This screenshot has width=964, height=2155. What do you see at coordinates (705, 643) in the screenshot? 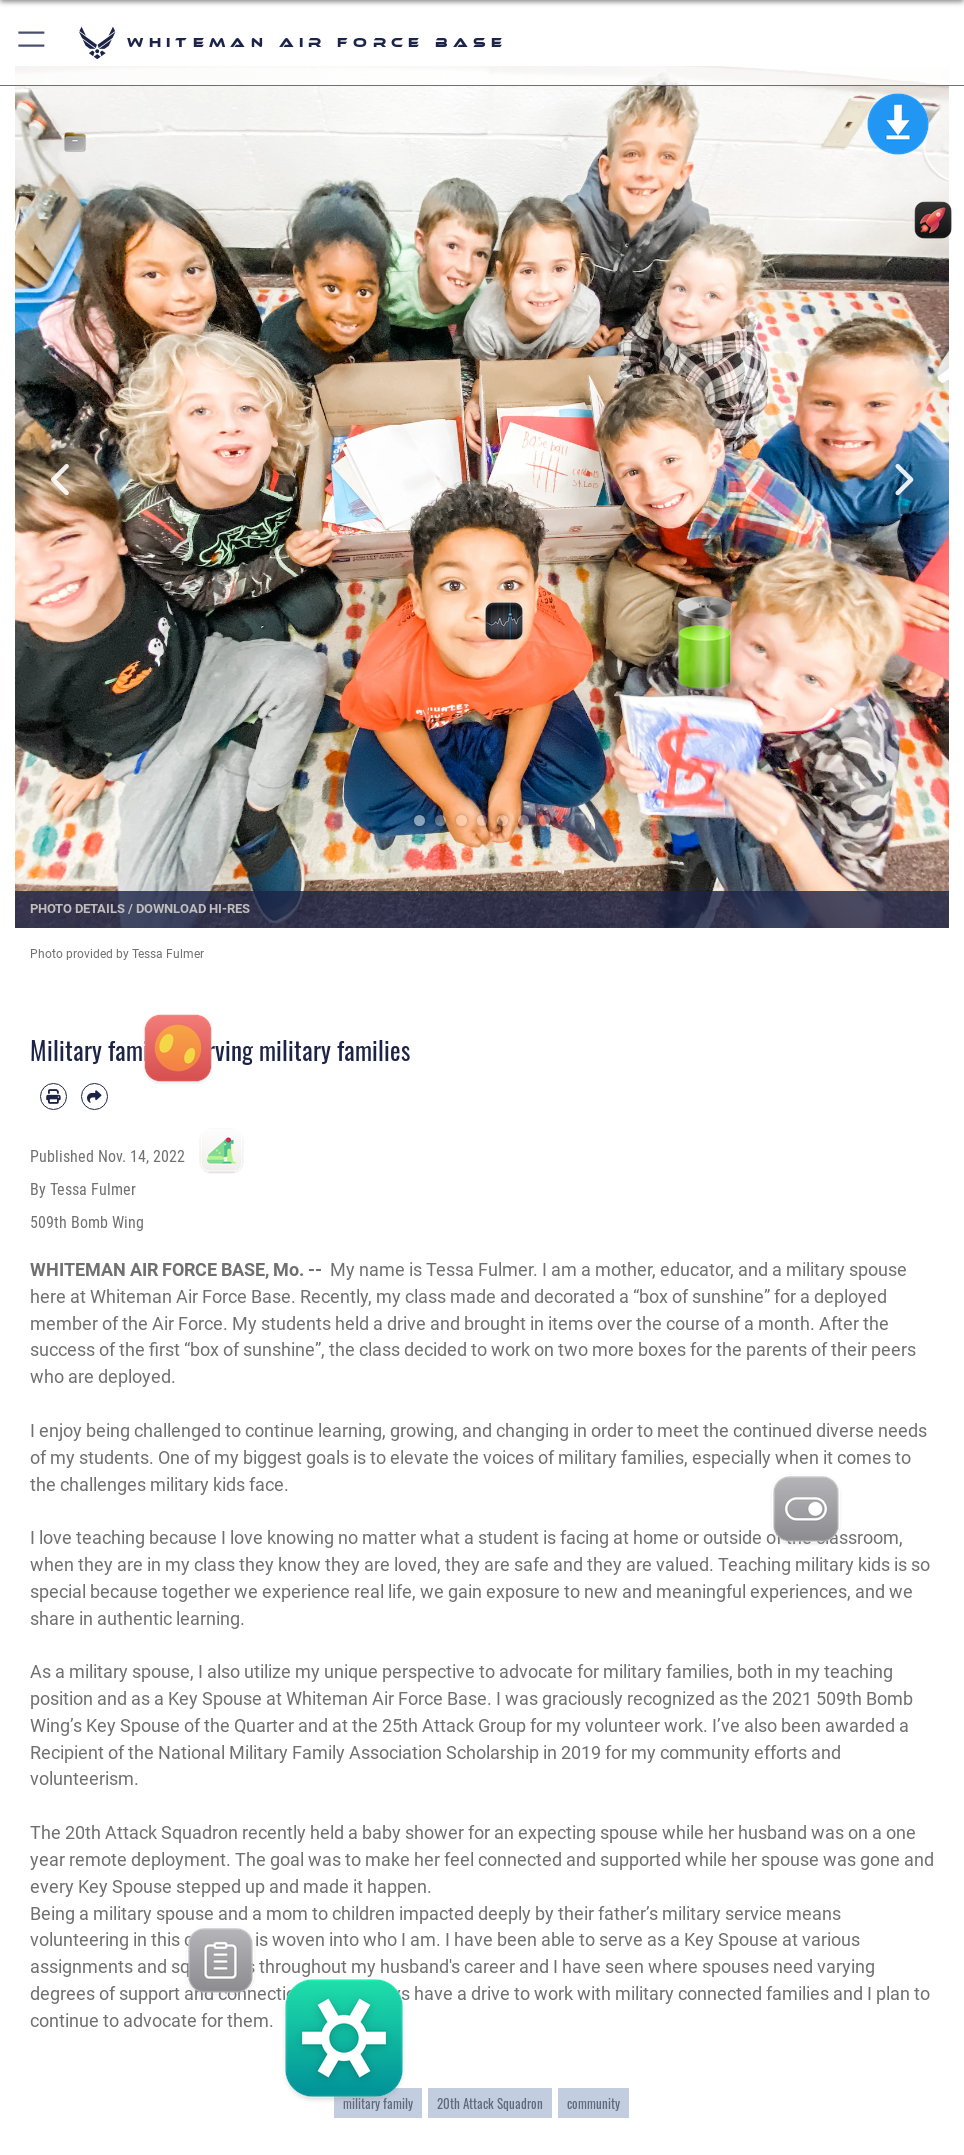
I see `view current battery level` at bounding box center [705, 643].